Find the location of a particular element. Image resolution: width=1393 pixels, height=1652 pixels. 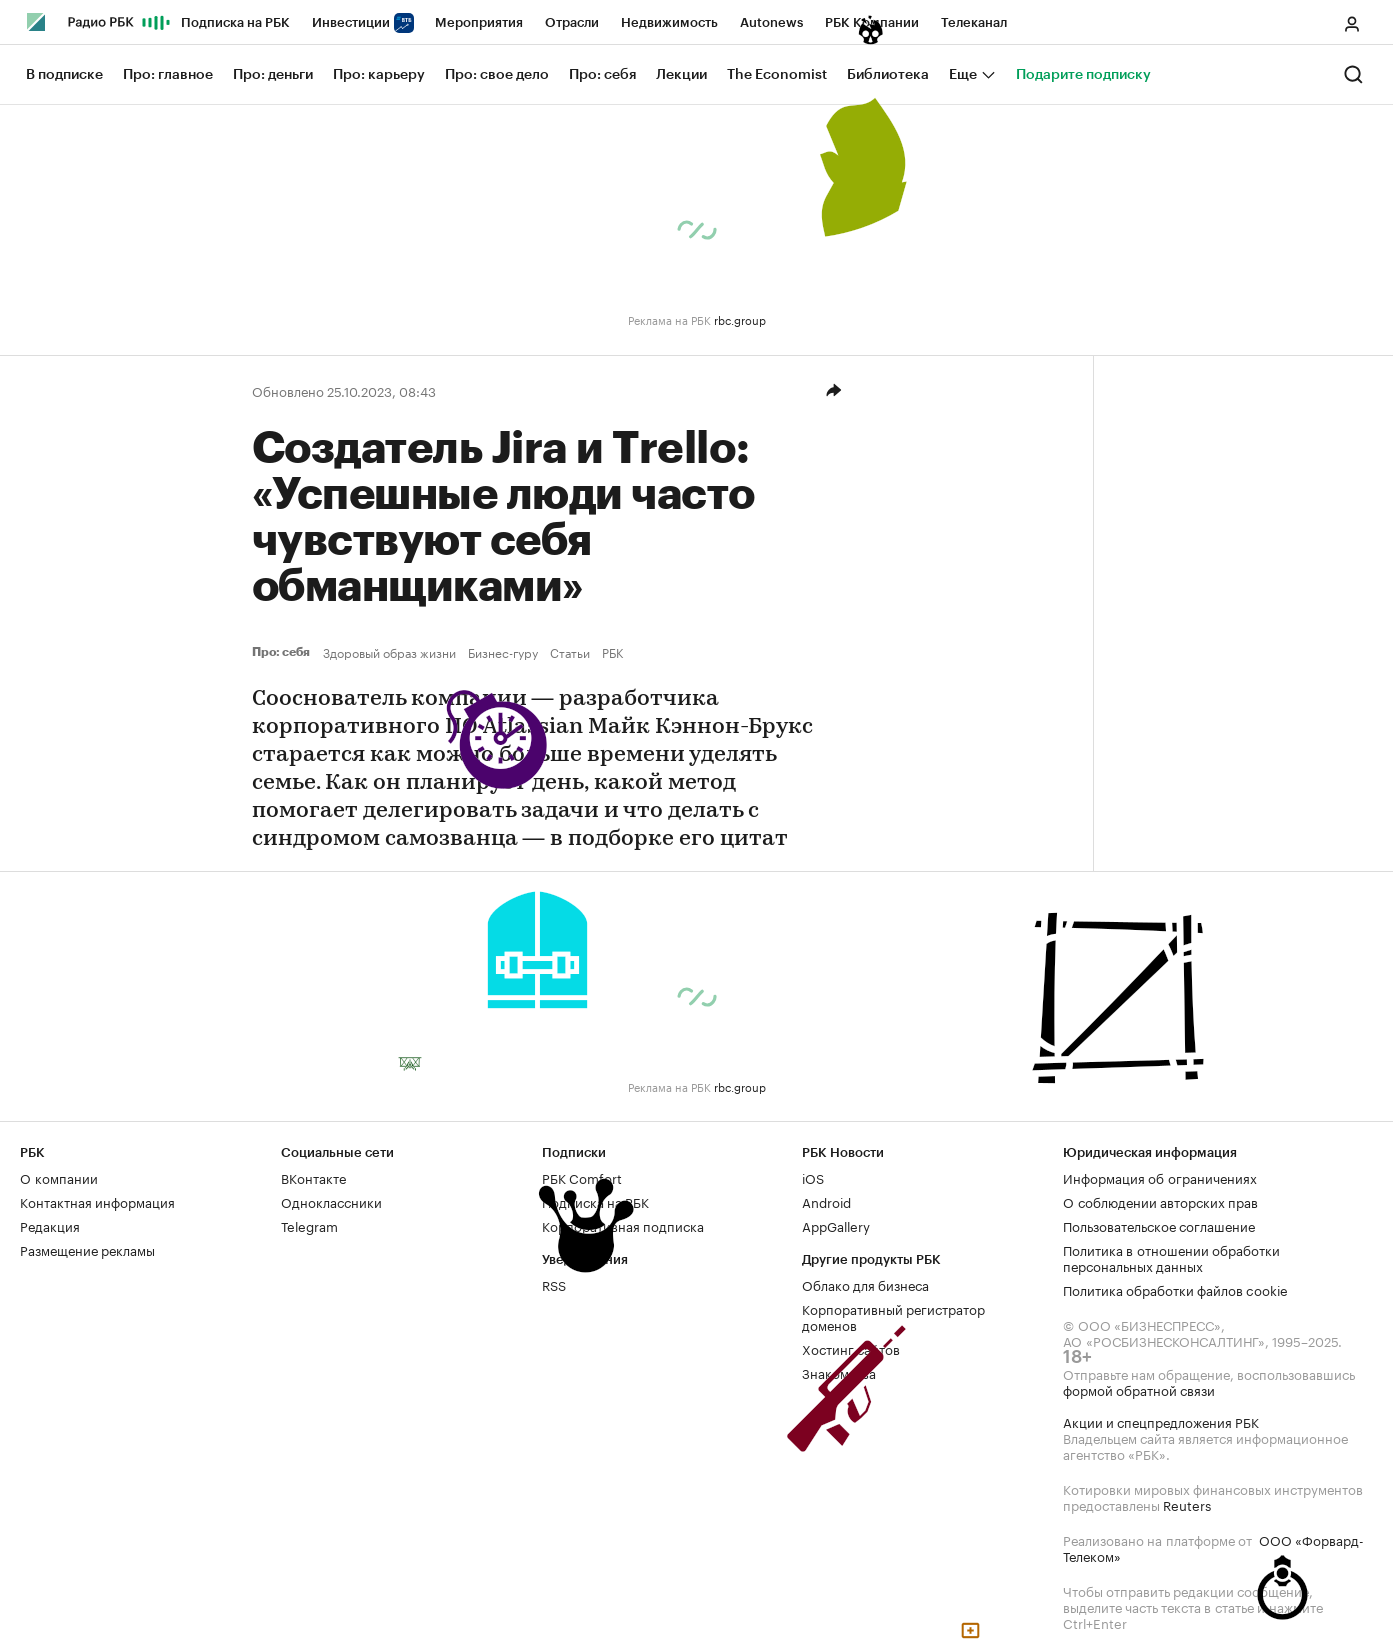

access flight or aviation games is located at coordinates (410, 1064).